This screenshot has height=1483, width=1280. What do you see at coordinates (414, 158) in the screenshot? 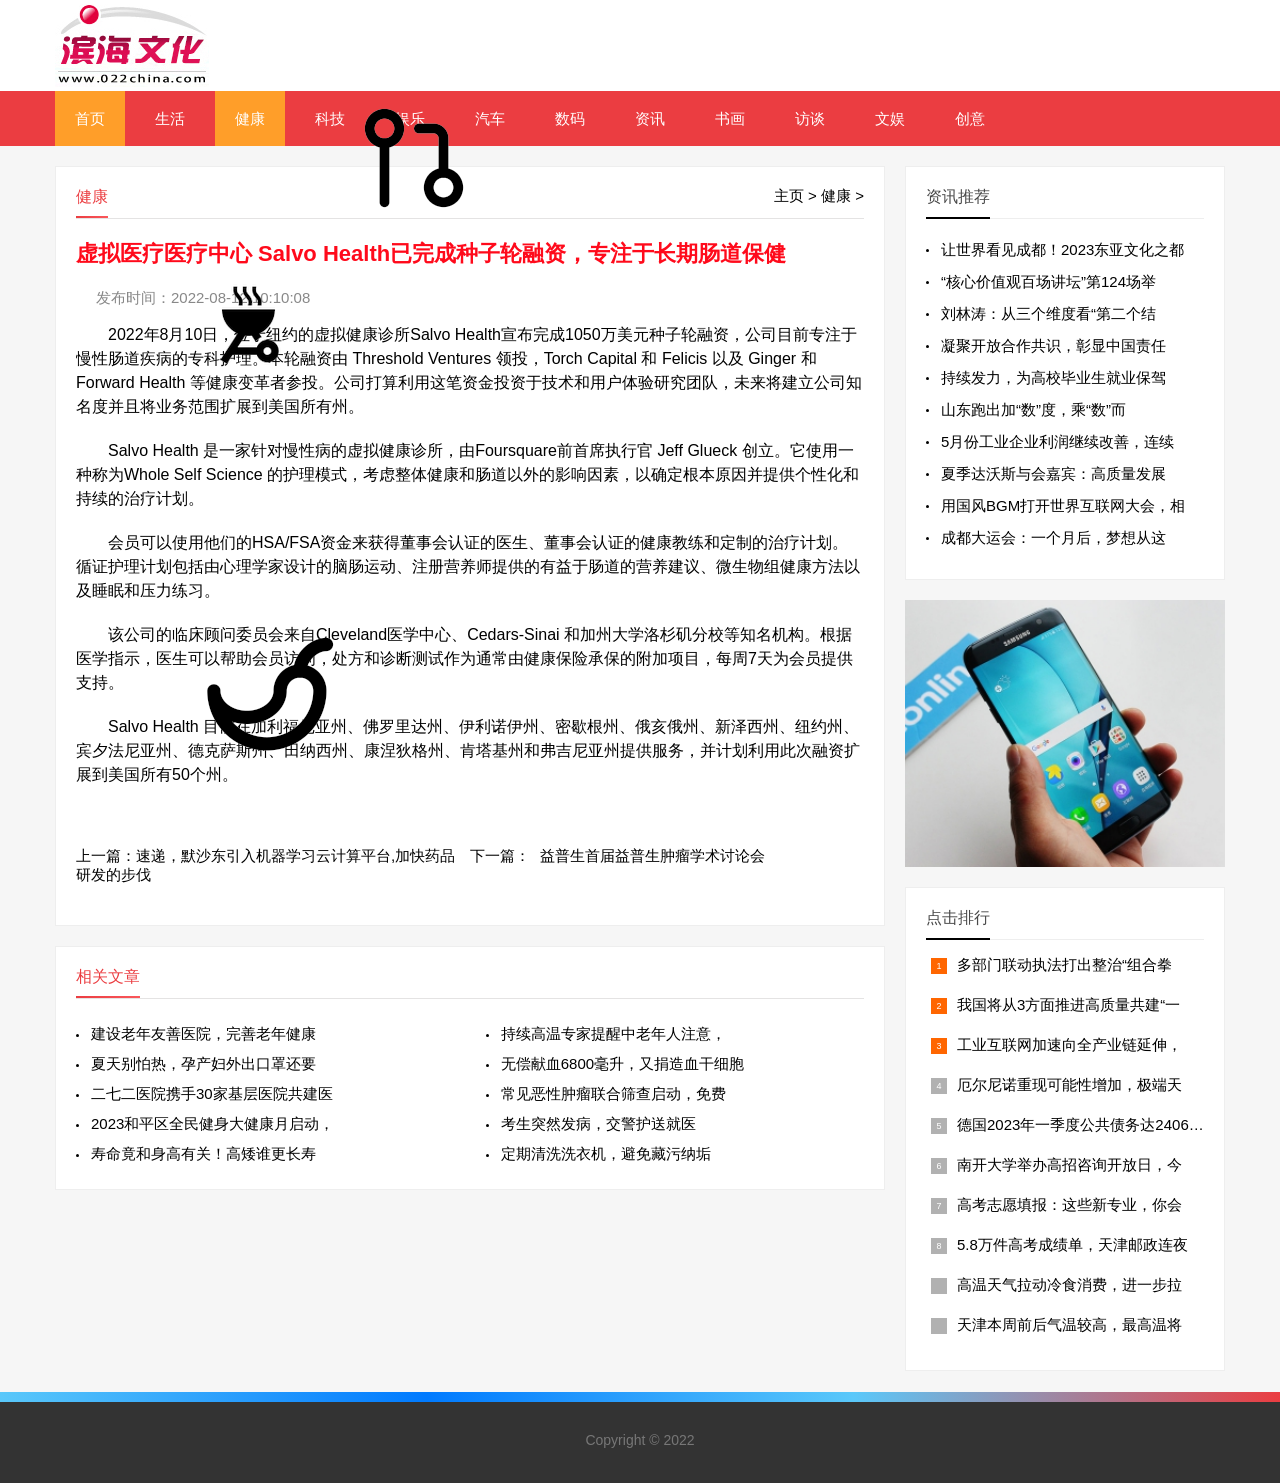
I see `create a new pull request` at bounding box center [414, 158].